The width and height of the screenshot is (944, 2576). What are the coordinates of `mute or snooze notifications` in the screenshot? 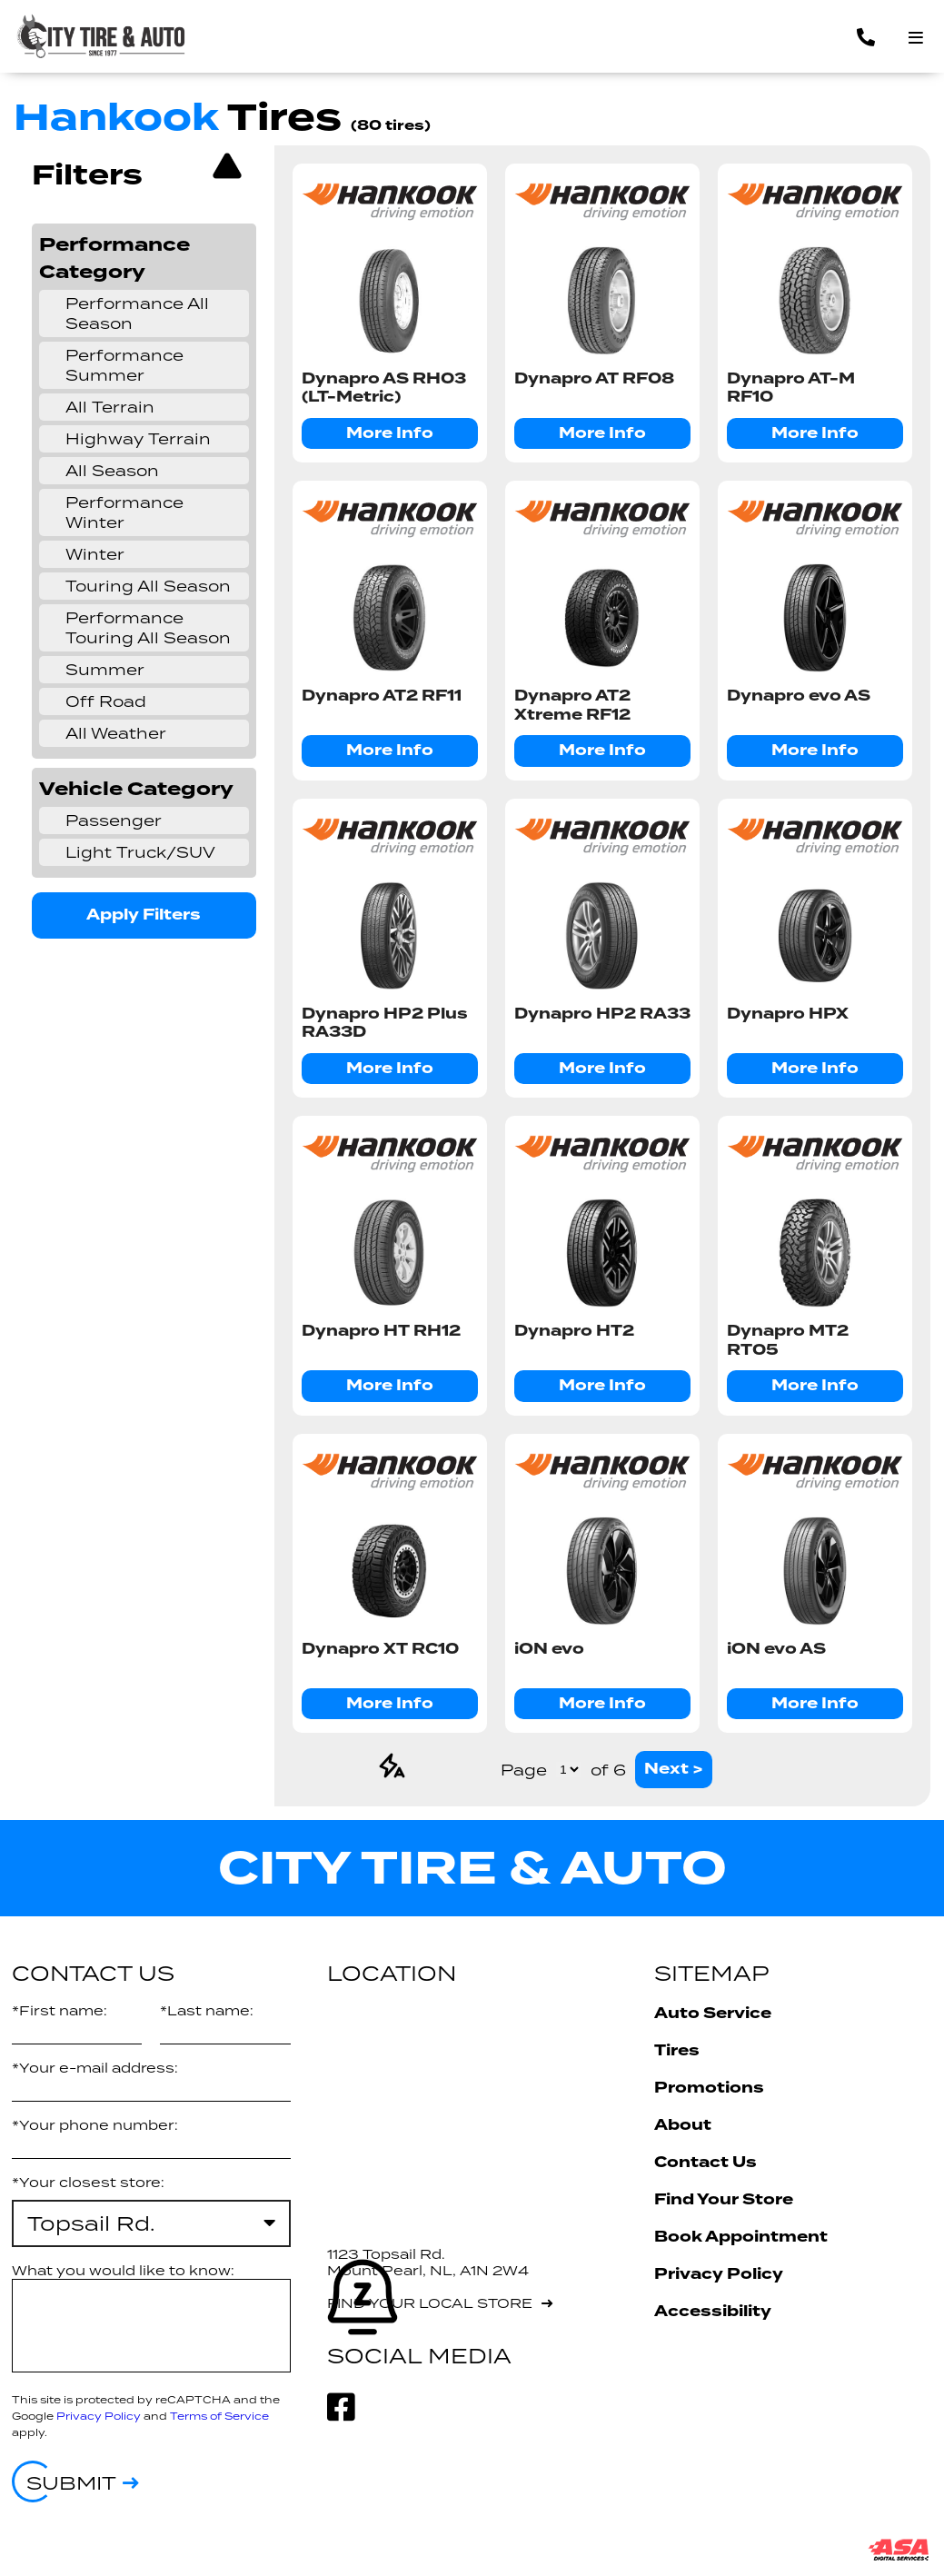 It's located at (363, 2297).